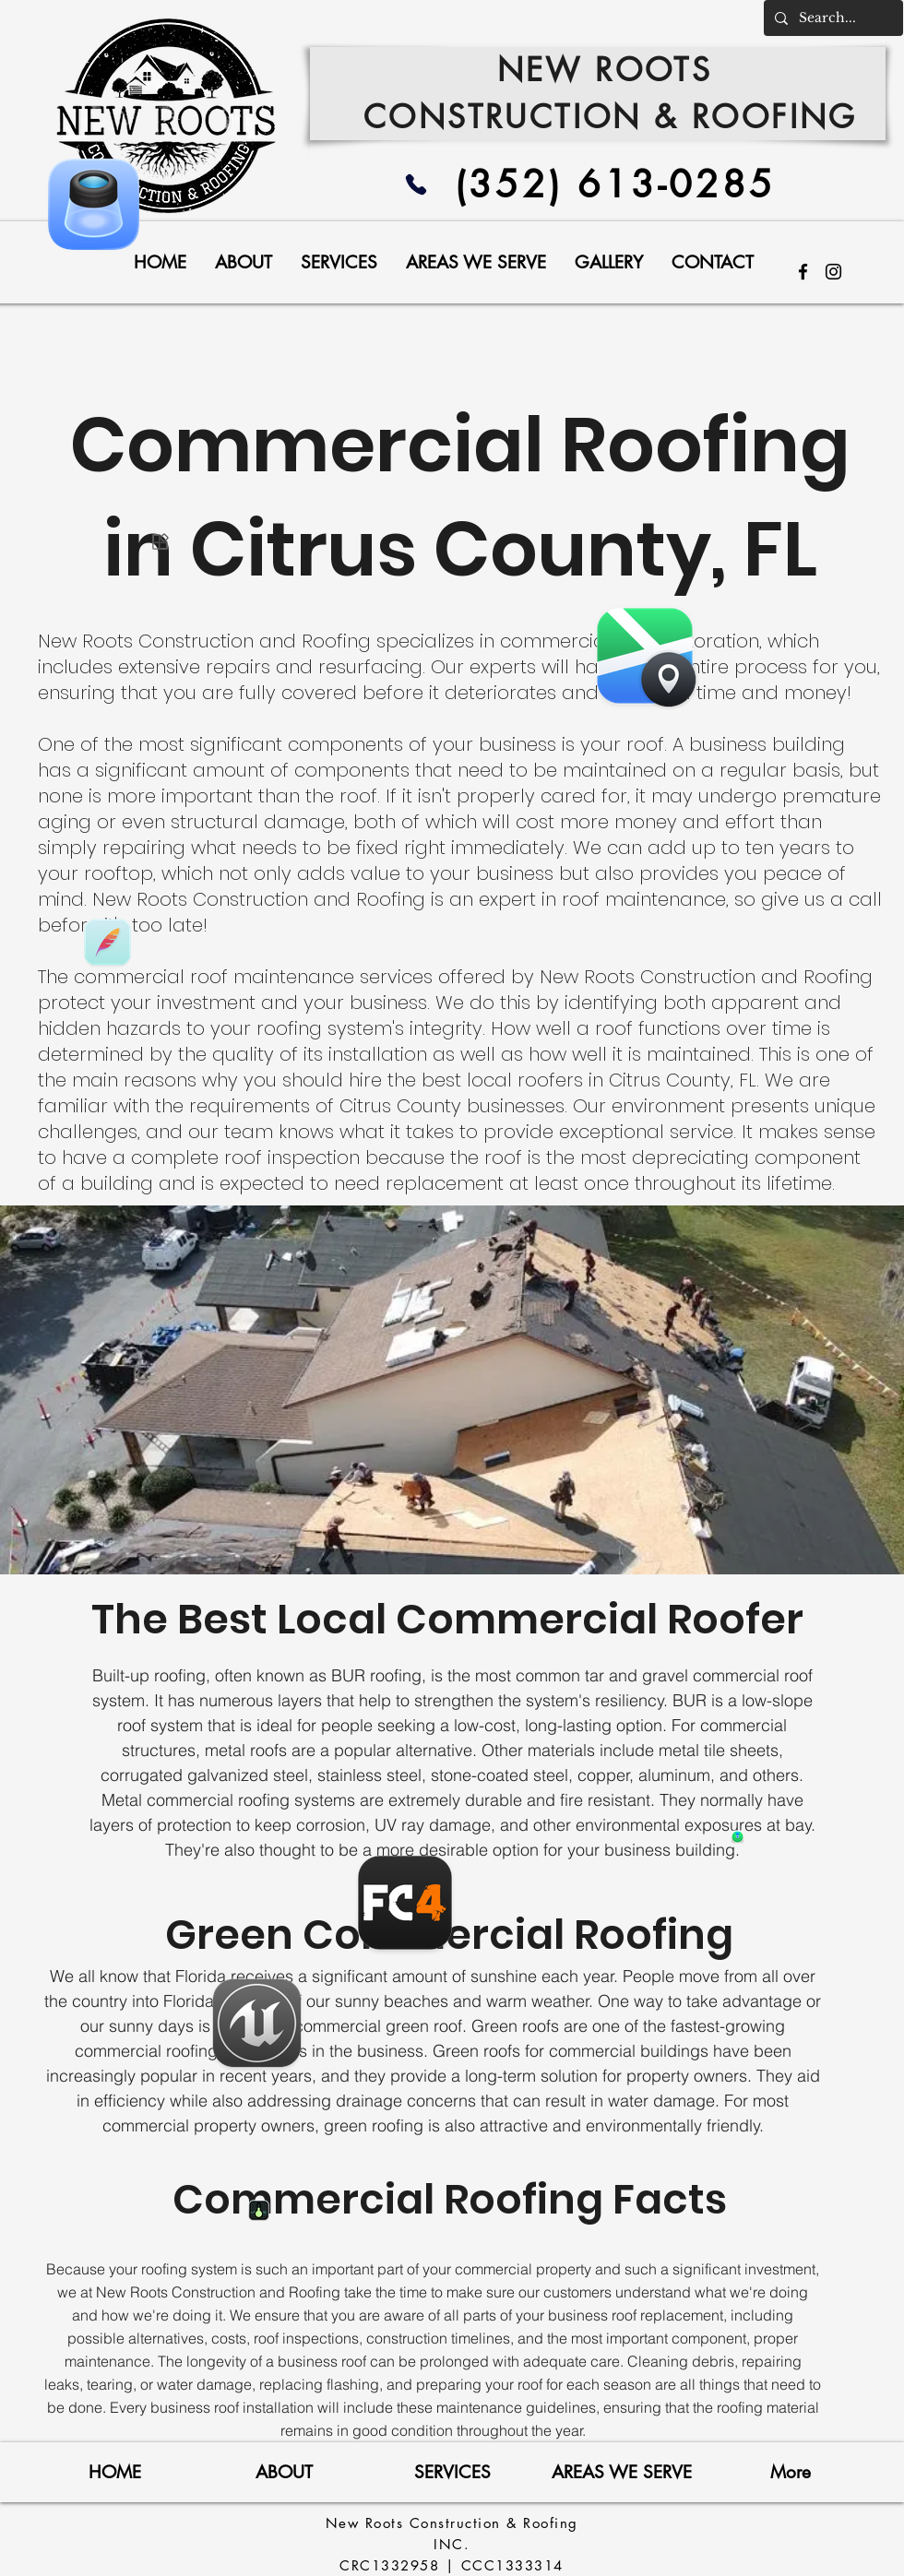 This screenshot has height=2576, width=904. I want to click on install new software or application, so click(161, 541).